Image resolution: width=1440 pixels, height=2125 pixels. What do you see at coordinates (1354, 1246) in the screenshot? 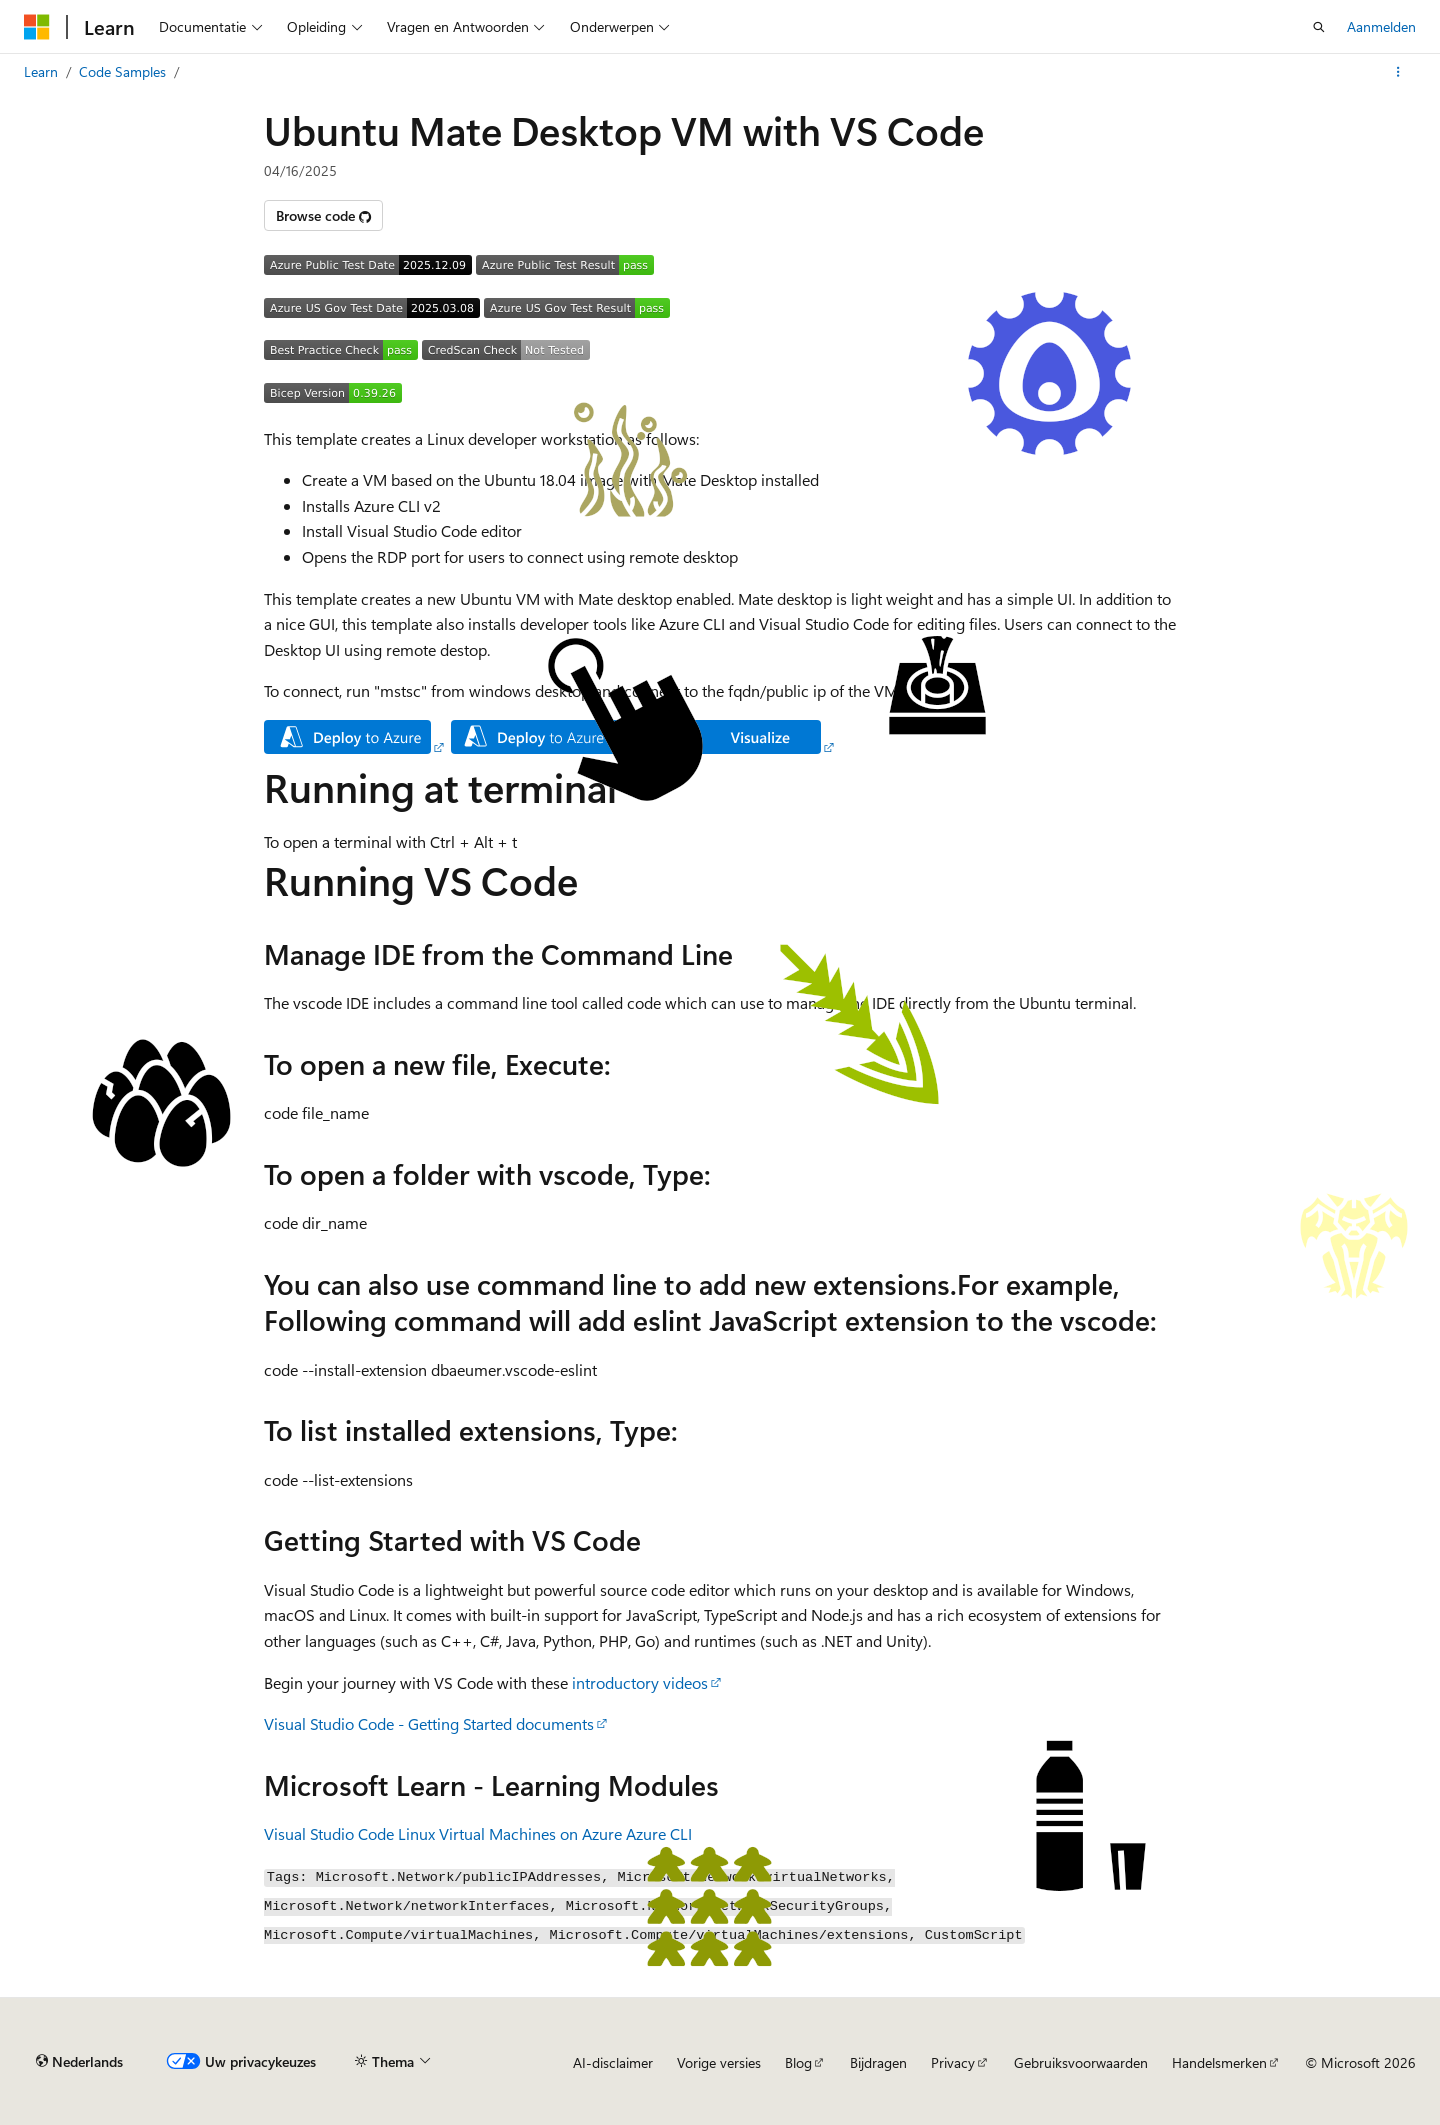
I see `select gargoyle character or unit` at bounding box center [1354, 1246].